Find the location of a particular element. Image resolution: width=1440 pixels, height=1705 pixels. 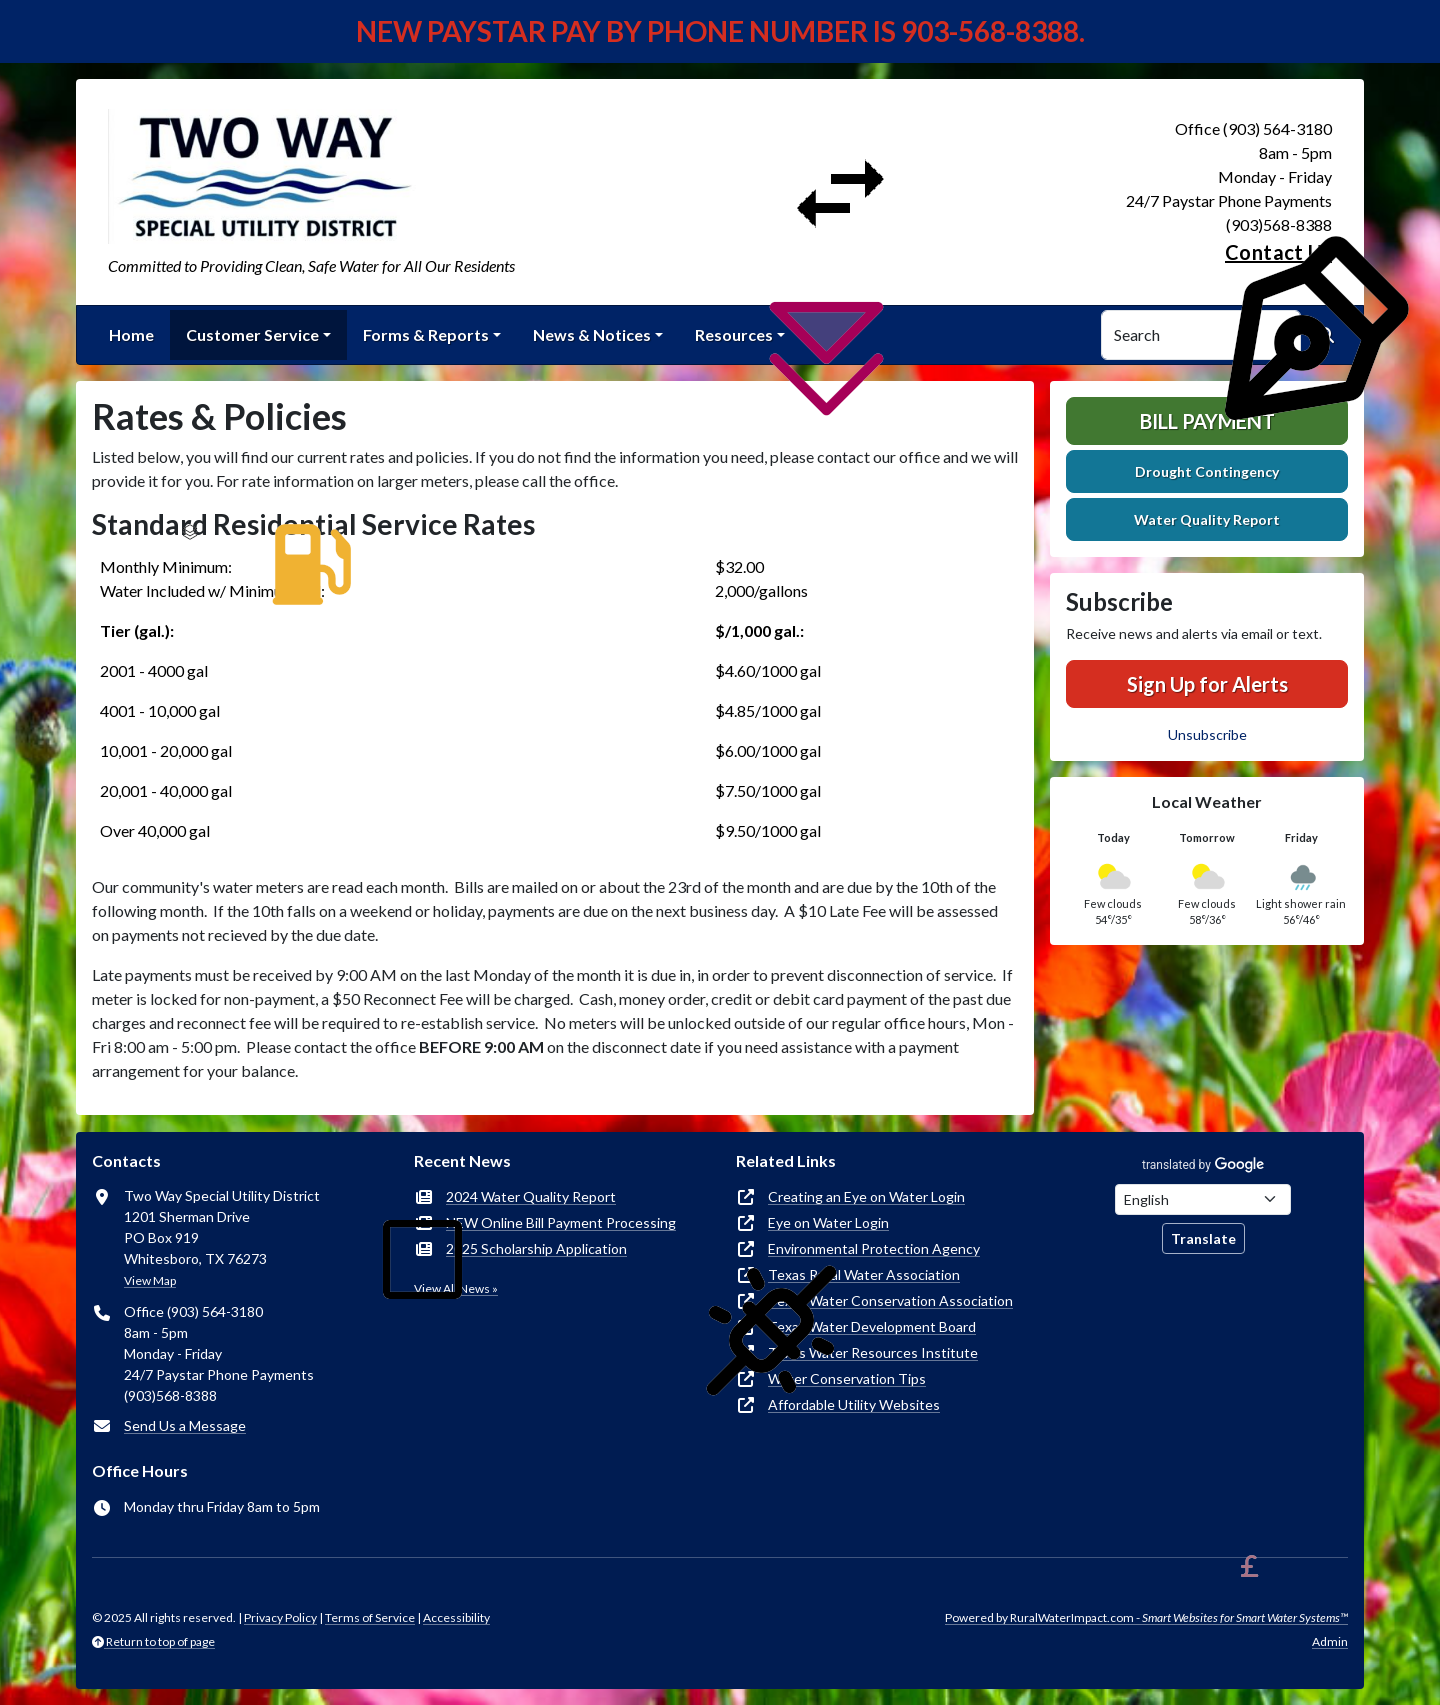

swap or exchange items is located at coordinates (840, 193).